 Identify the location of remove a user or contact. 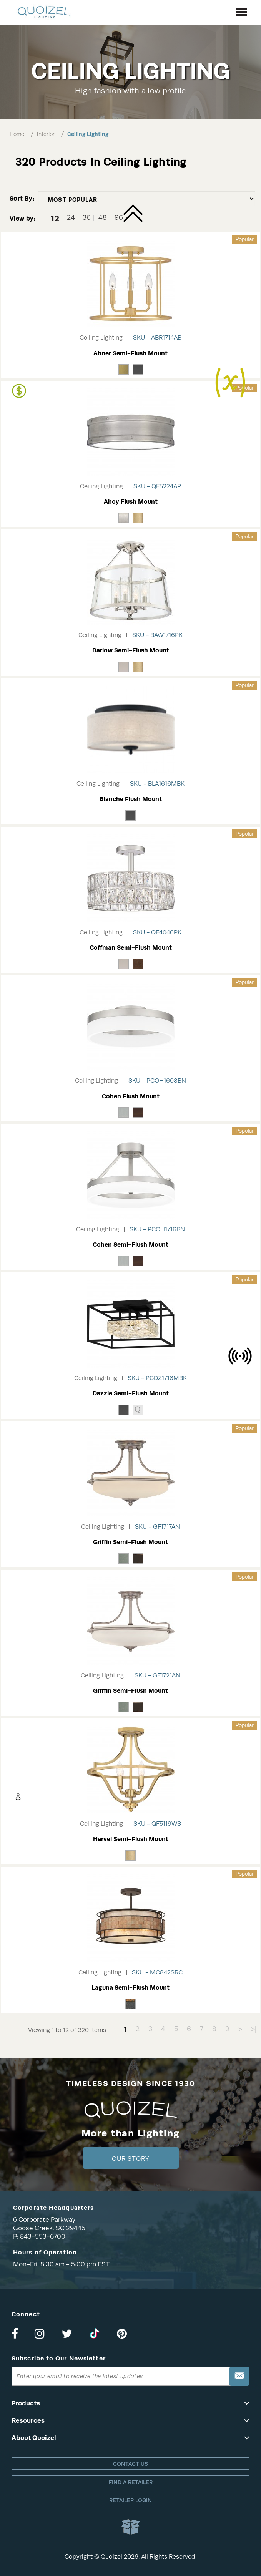
(18, 1796).